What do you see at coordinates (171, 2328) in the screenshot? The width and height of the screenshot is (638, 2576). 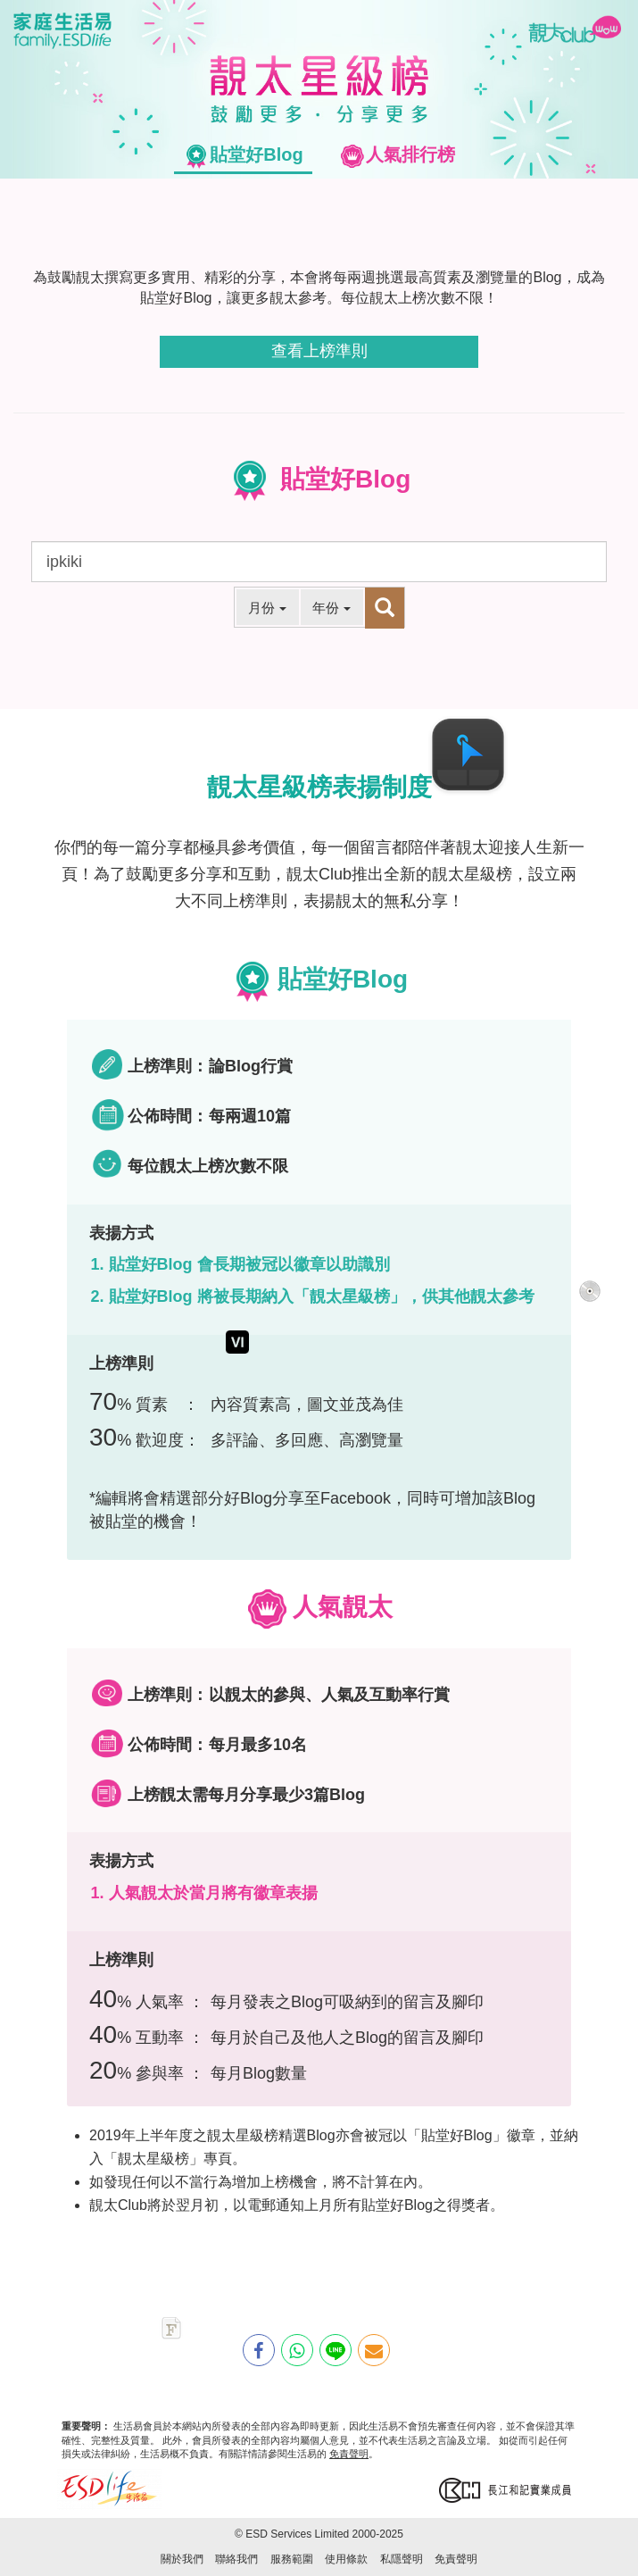 I see `a fortran source code file` at bounding box center [171, 2328].